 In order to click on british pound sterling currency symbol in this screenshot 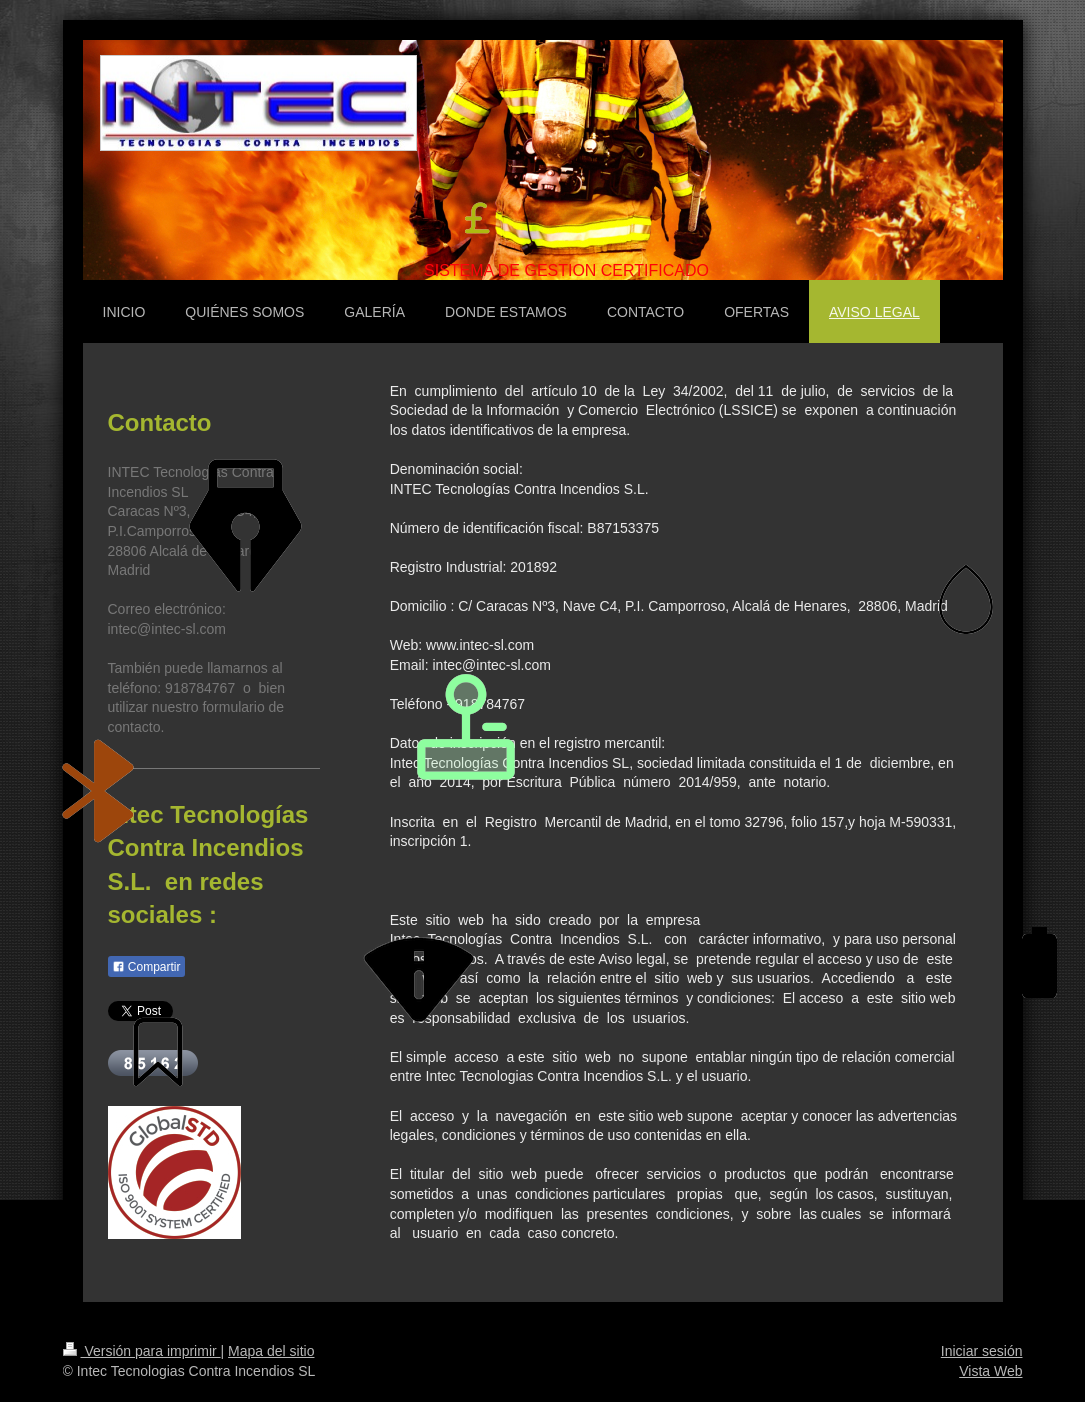, I will do `click(478, 218)`.